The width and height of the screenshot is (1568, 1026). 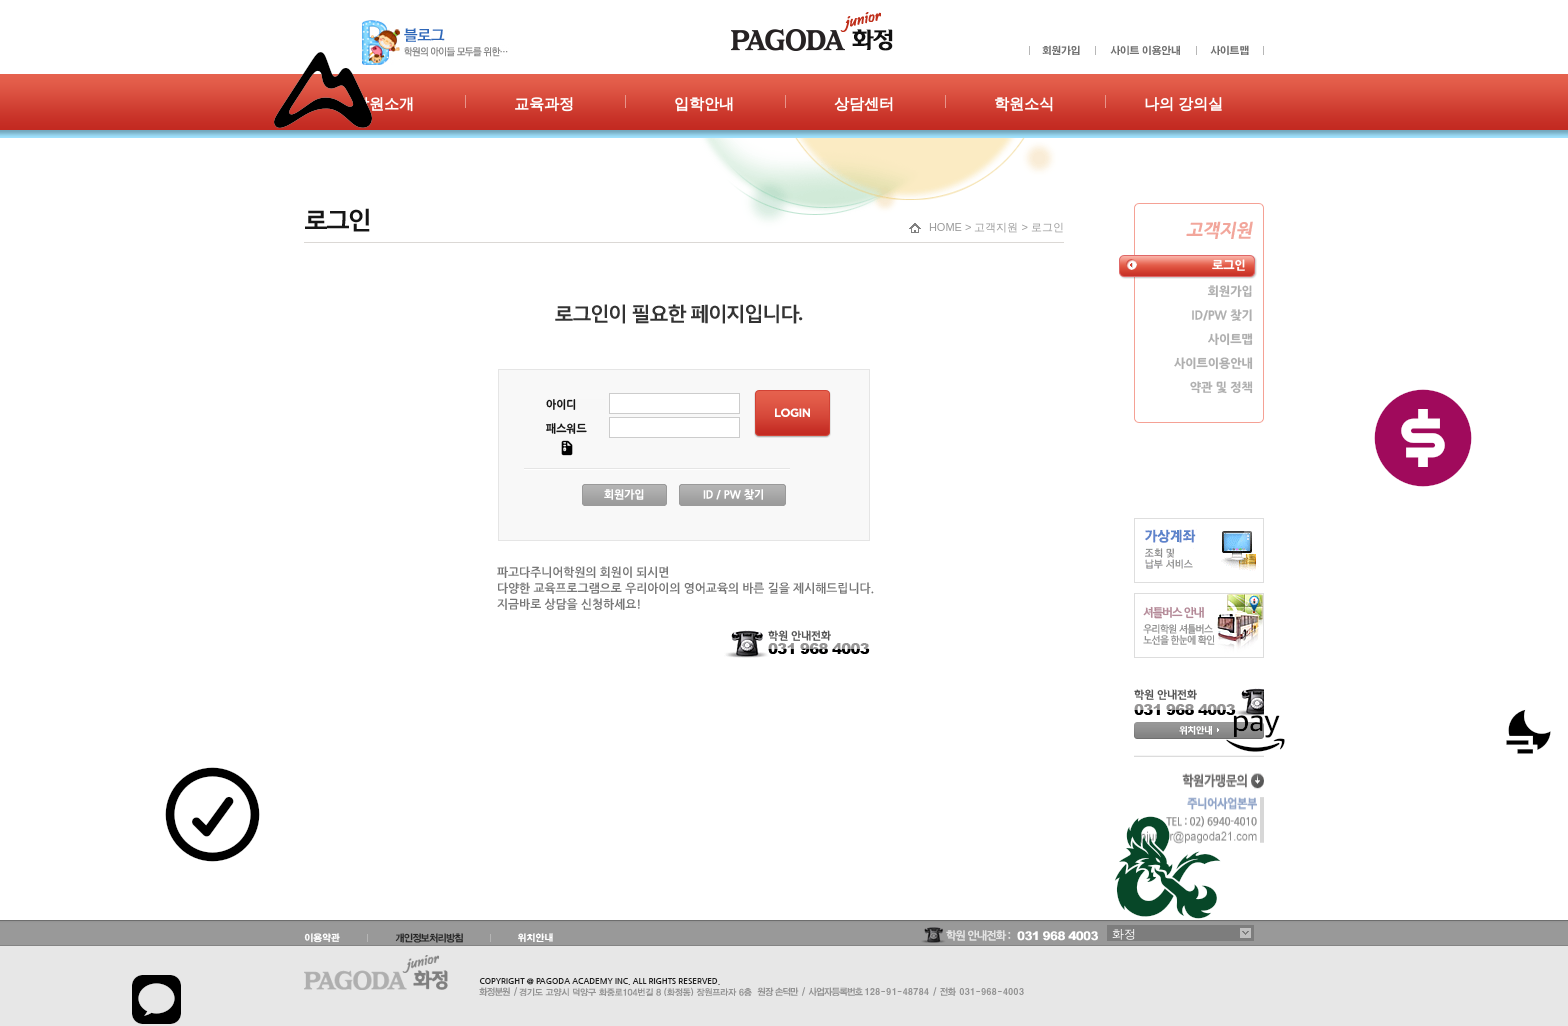 I want to click on Dungeons & Dragons logo, so click(x=1167, y=867).